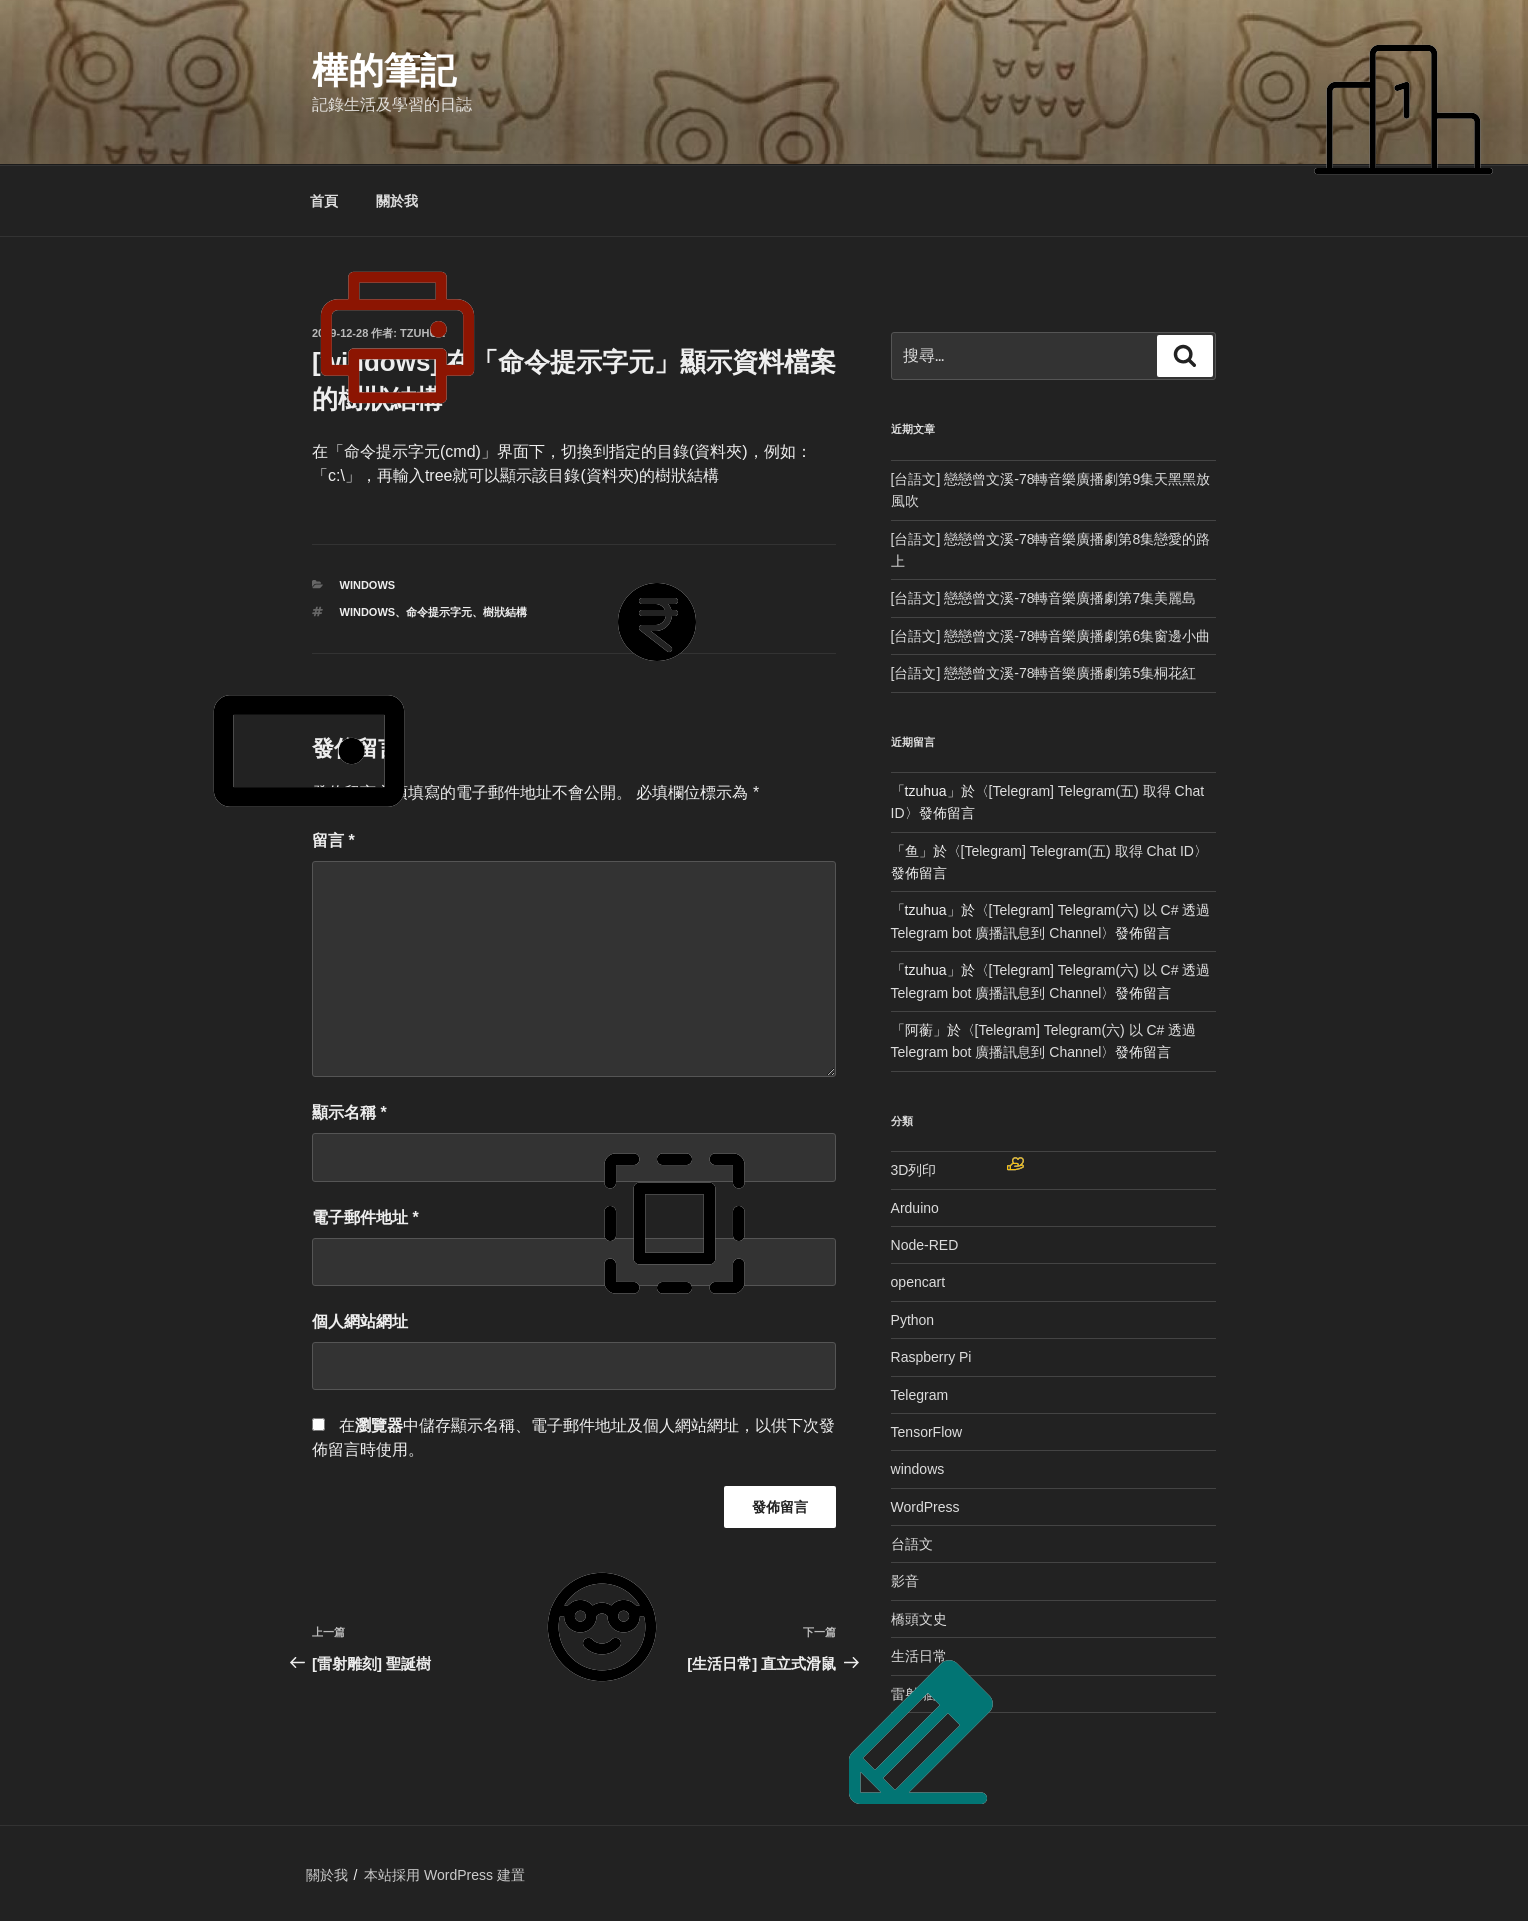  Describe the element at coordinates (657, 622) in the screenshot. I see `view price in Indian rupees` at that location.